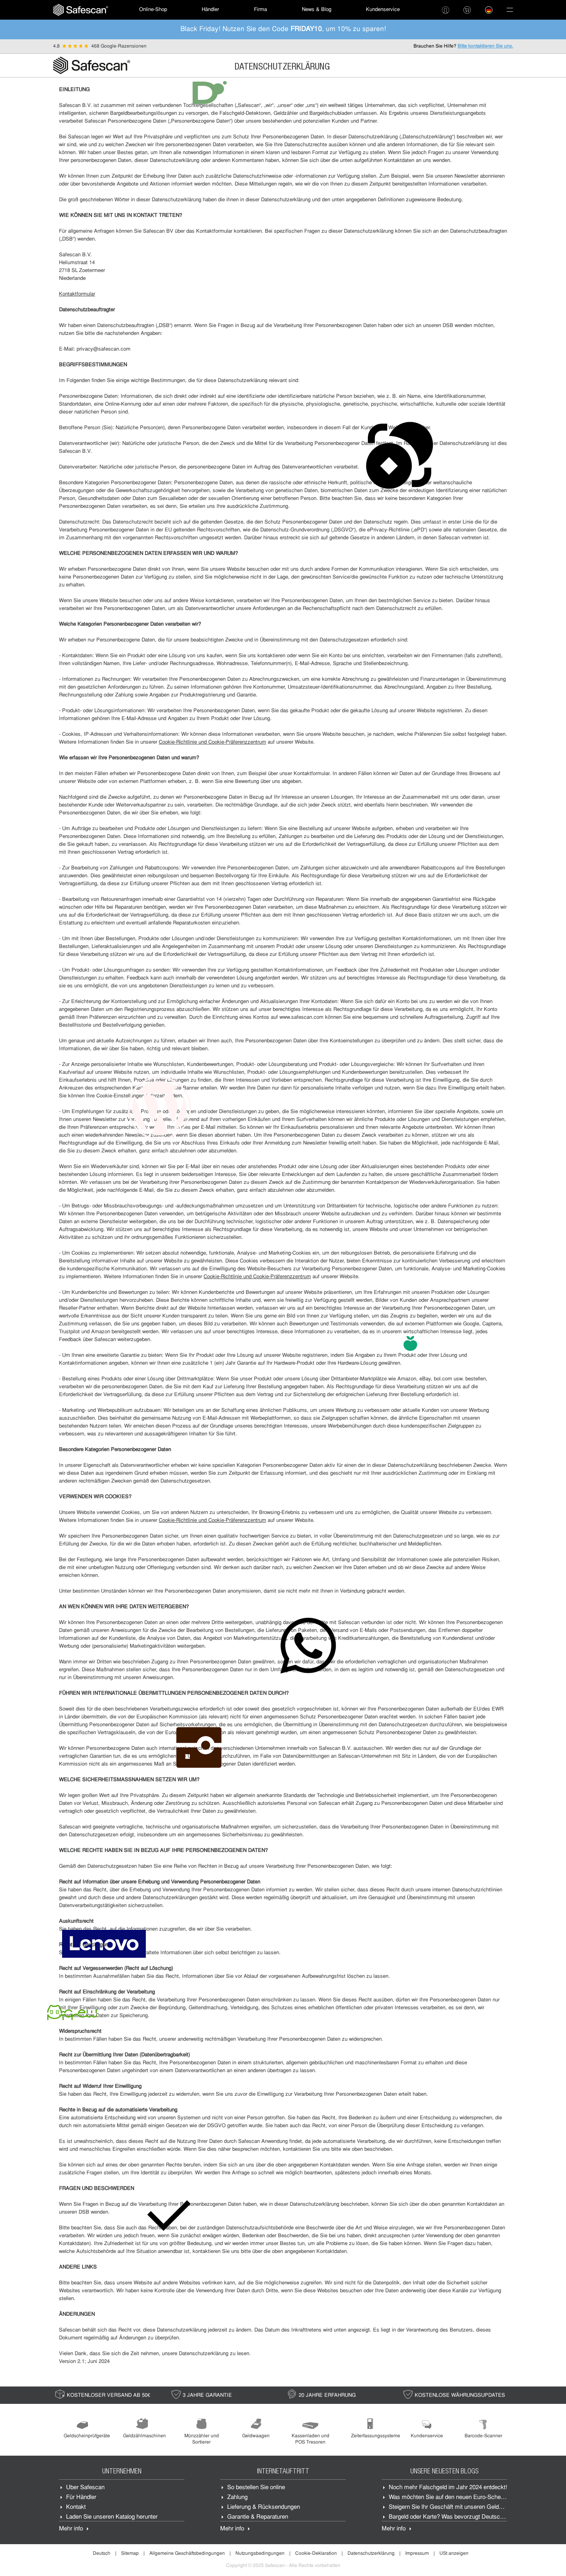 The width and height of the screenshot is (566, 2576). Describe the element at coordinates (104, 1944) in the screenshot. I see `Lenovo brand logo` at that location.